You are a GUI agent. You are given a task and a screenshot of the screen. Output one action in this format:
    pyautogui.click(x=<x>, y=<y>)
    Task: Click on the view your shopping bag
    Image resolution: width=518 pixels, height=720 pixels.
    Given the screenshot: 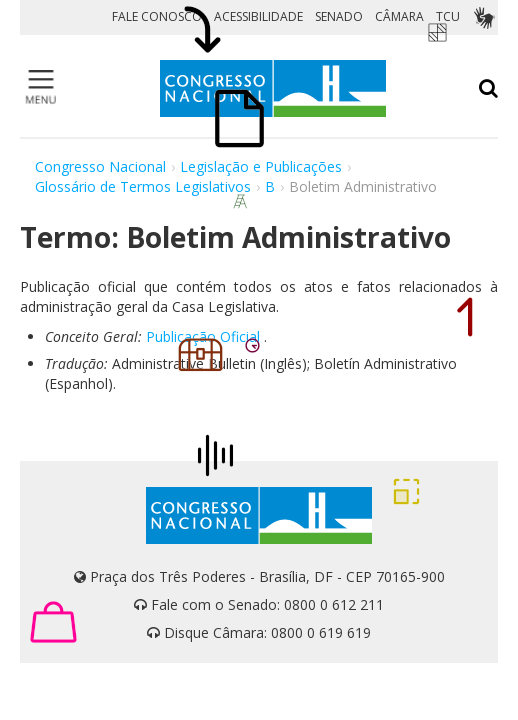 What is the action you would take?
    pyautogui.click(x=53, y=624)
    